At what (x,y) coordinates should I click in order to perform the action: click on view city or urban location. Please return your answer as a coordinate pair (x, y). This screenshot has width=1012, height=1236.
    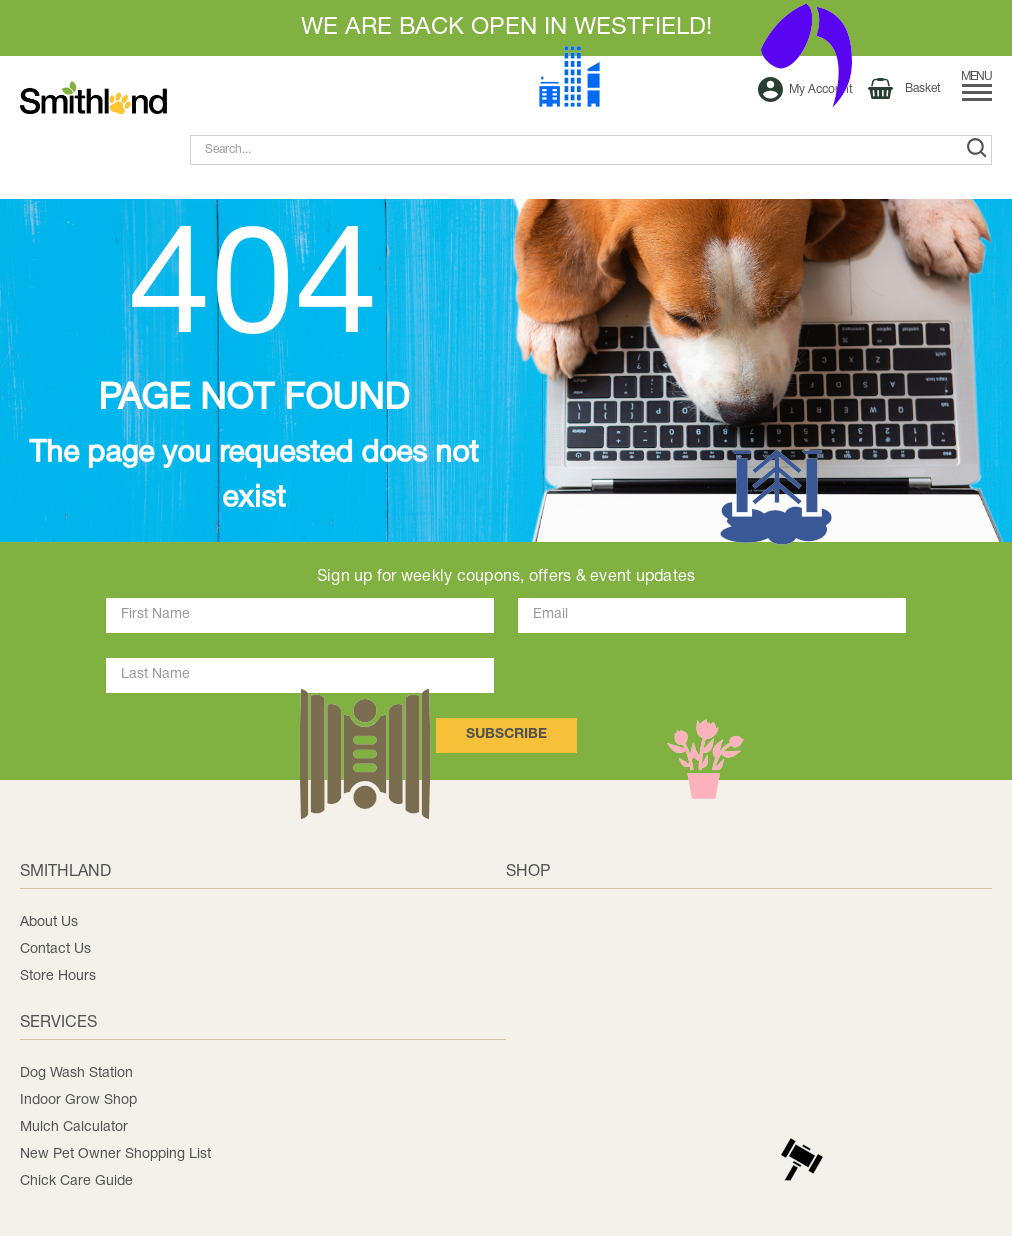
    Looking at the image, I should click on (569, 76).